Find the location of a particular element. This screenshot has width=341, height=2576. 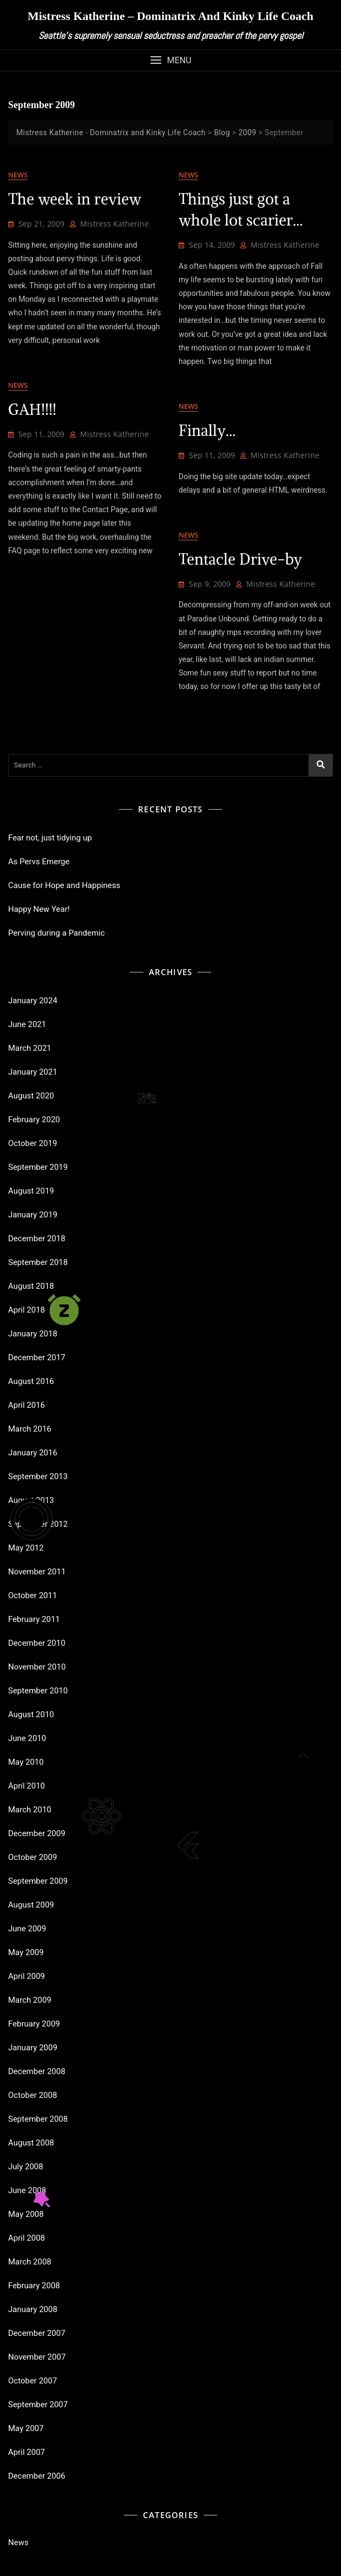

snooze an active alarm is located at coordinates (64, 1309).